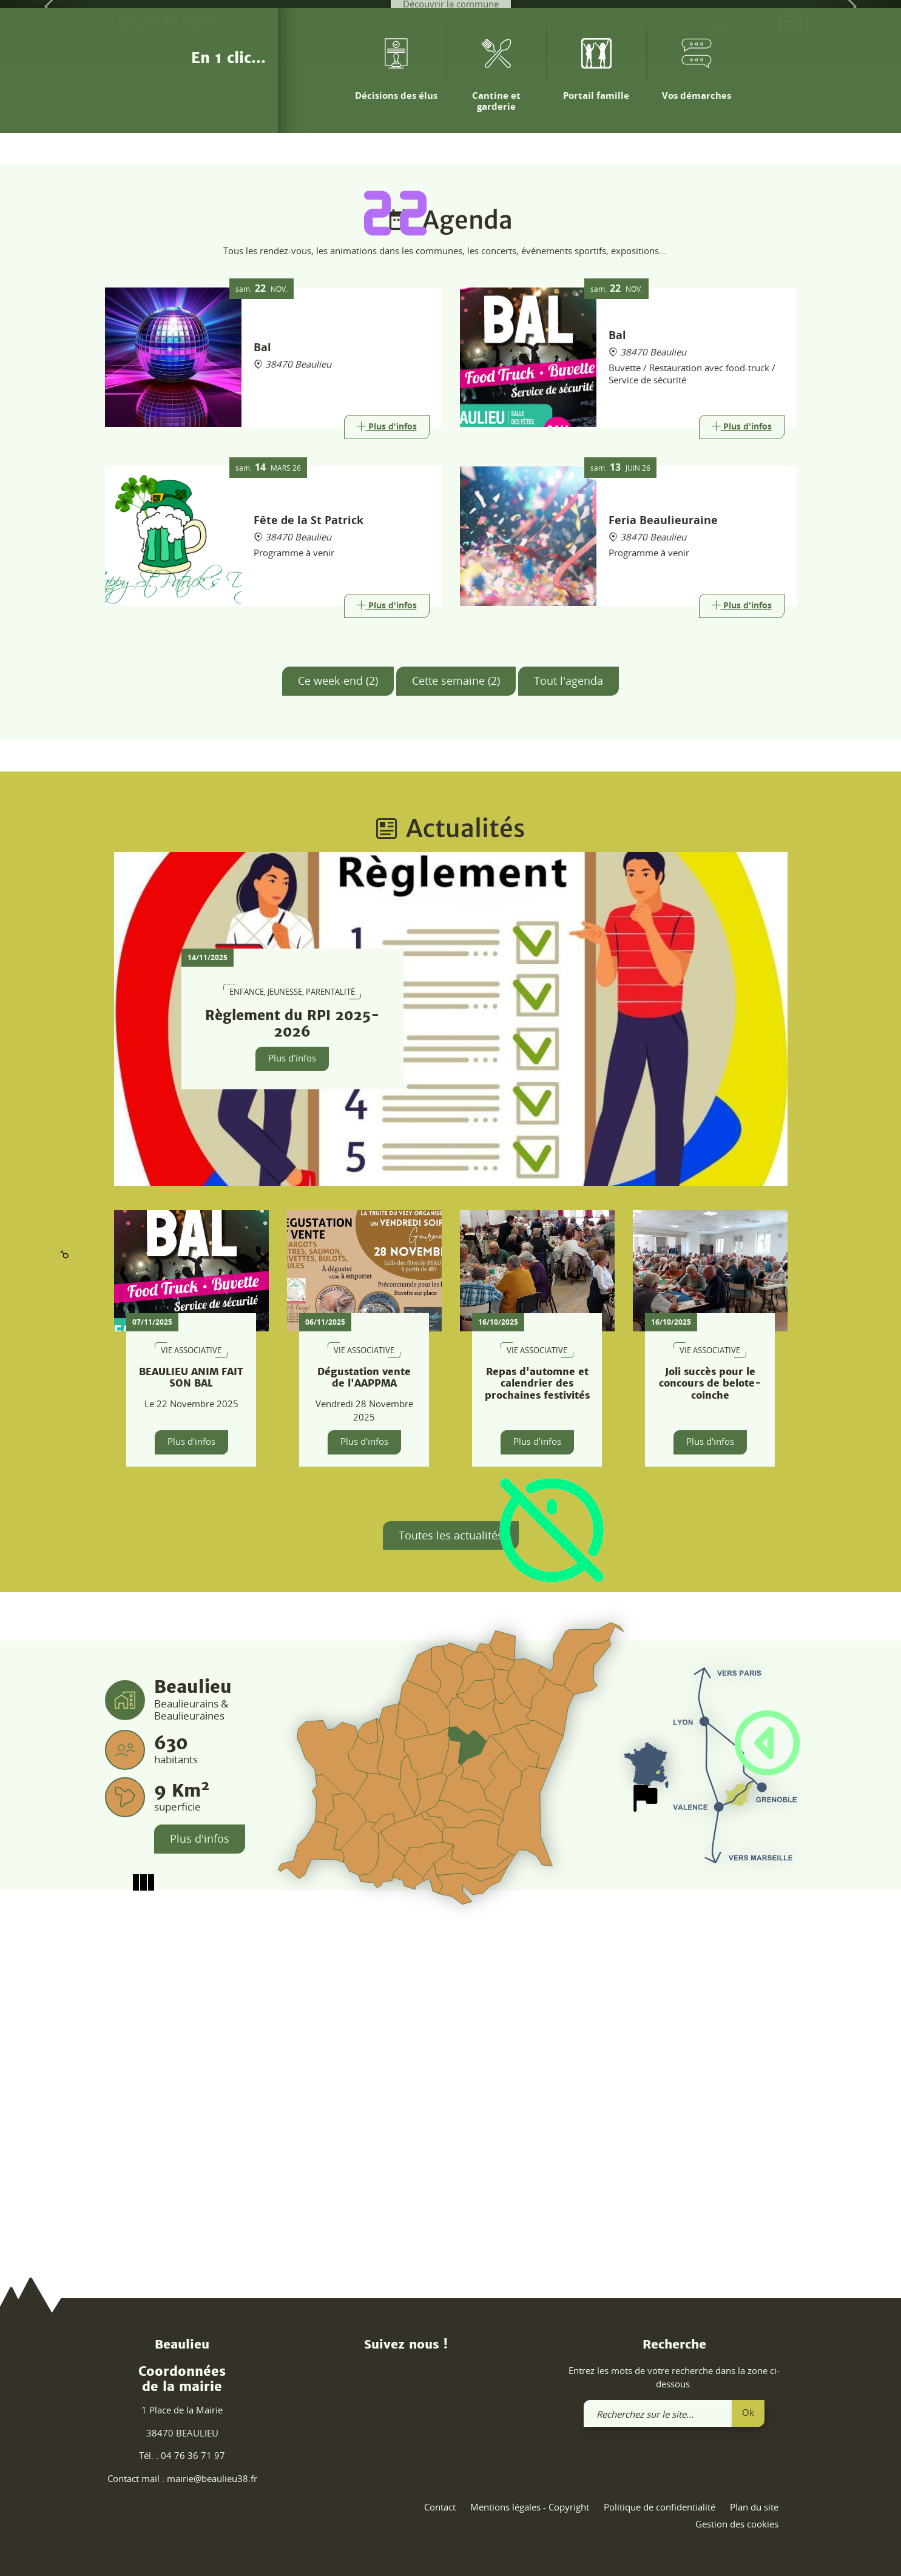  Describe the element at coordinates (552, 1530) in the screenshot. I see `disable timer or scheduled event` at that location.